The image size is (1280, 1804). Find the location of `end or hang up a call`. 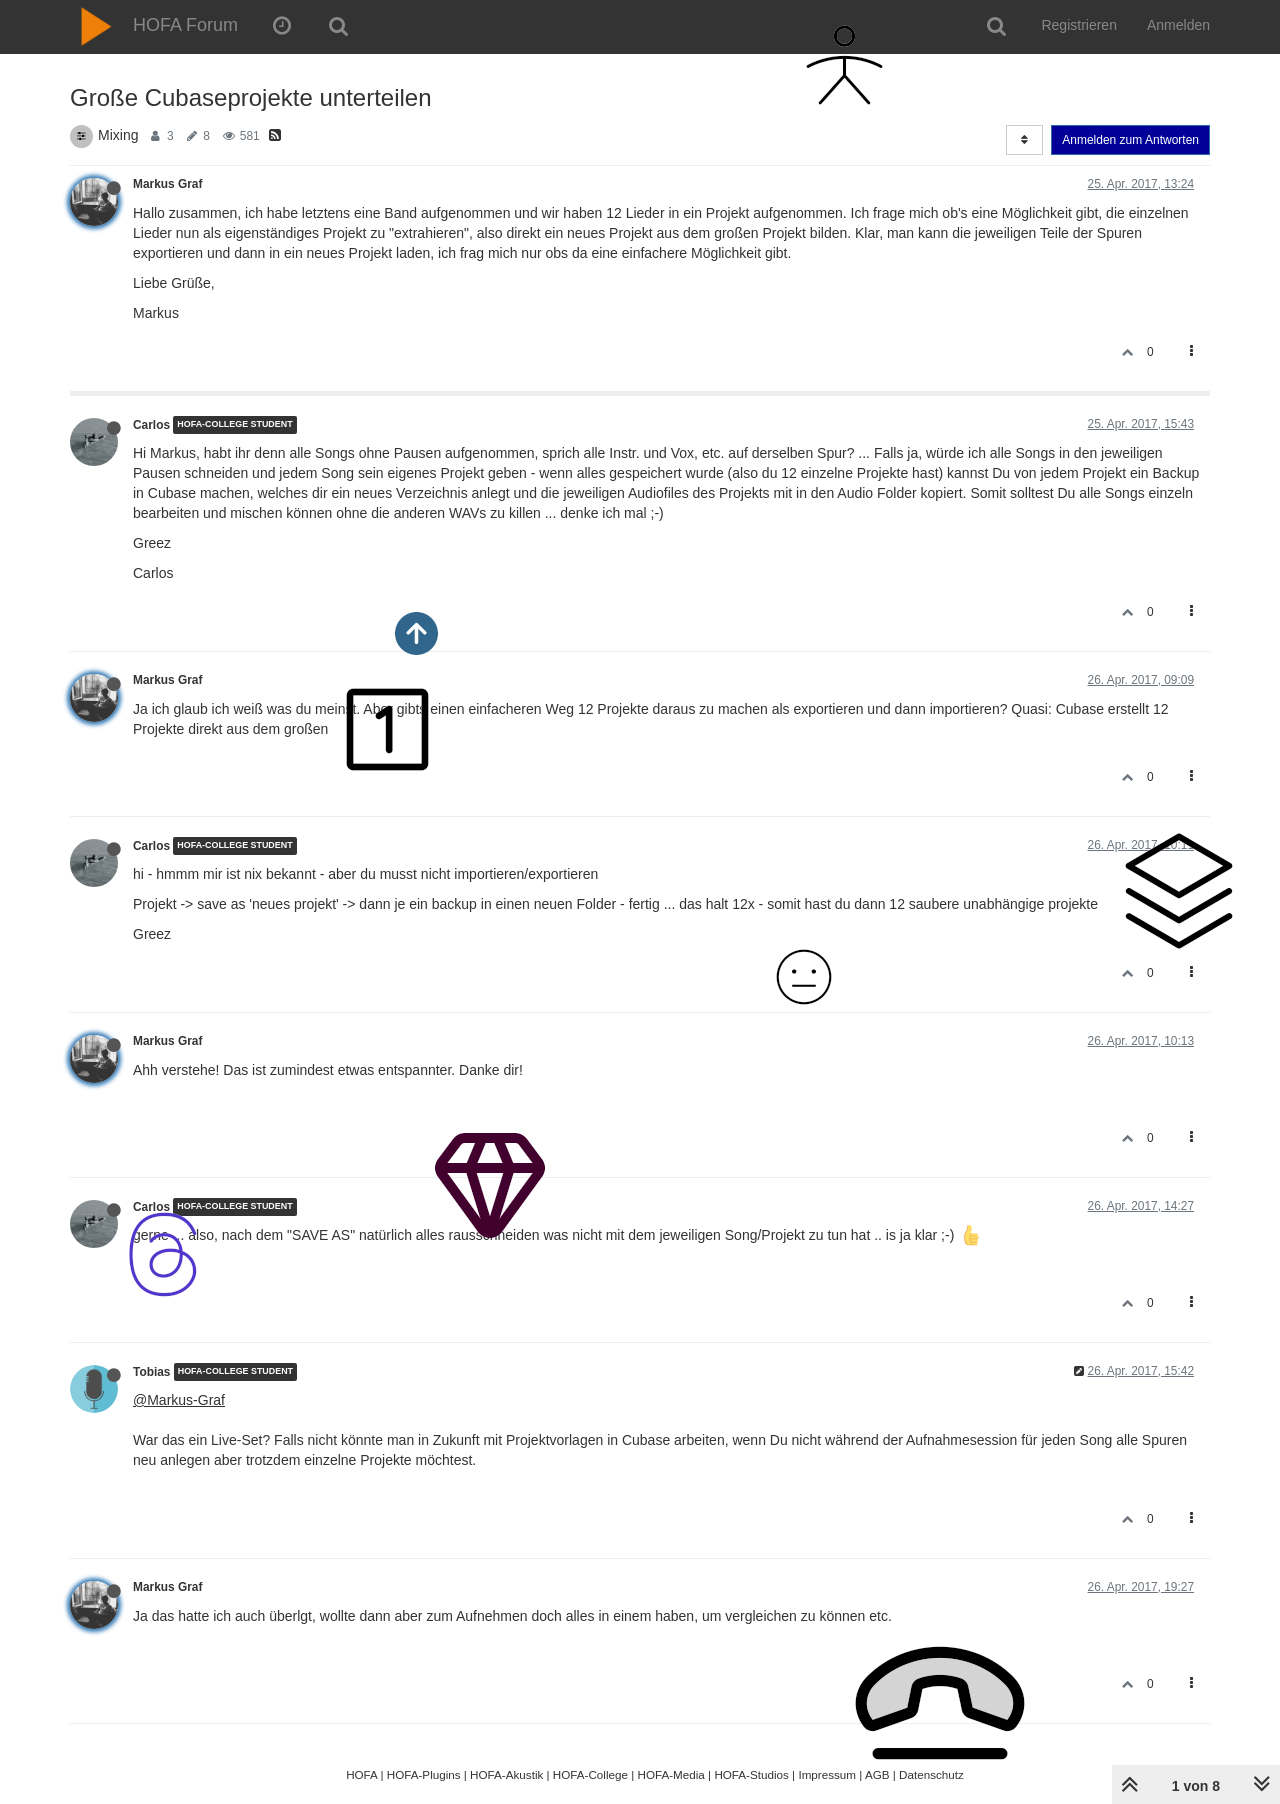

end or hang up a call is located at coordinates (940, 1703).